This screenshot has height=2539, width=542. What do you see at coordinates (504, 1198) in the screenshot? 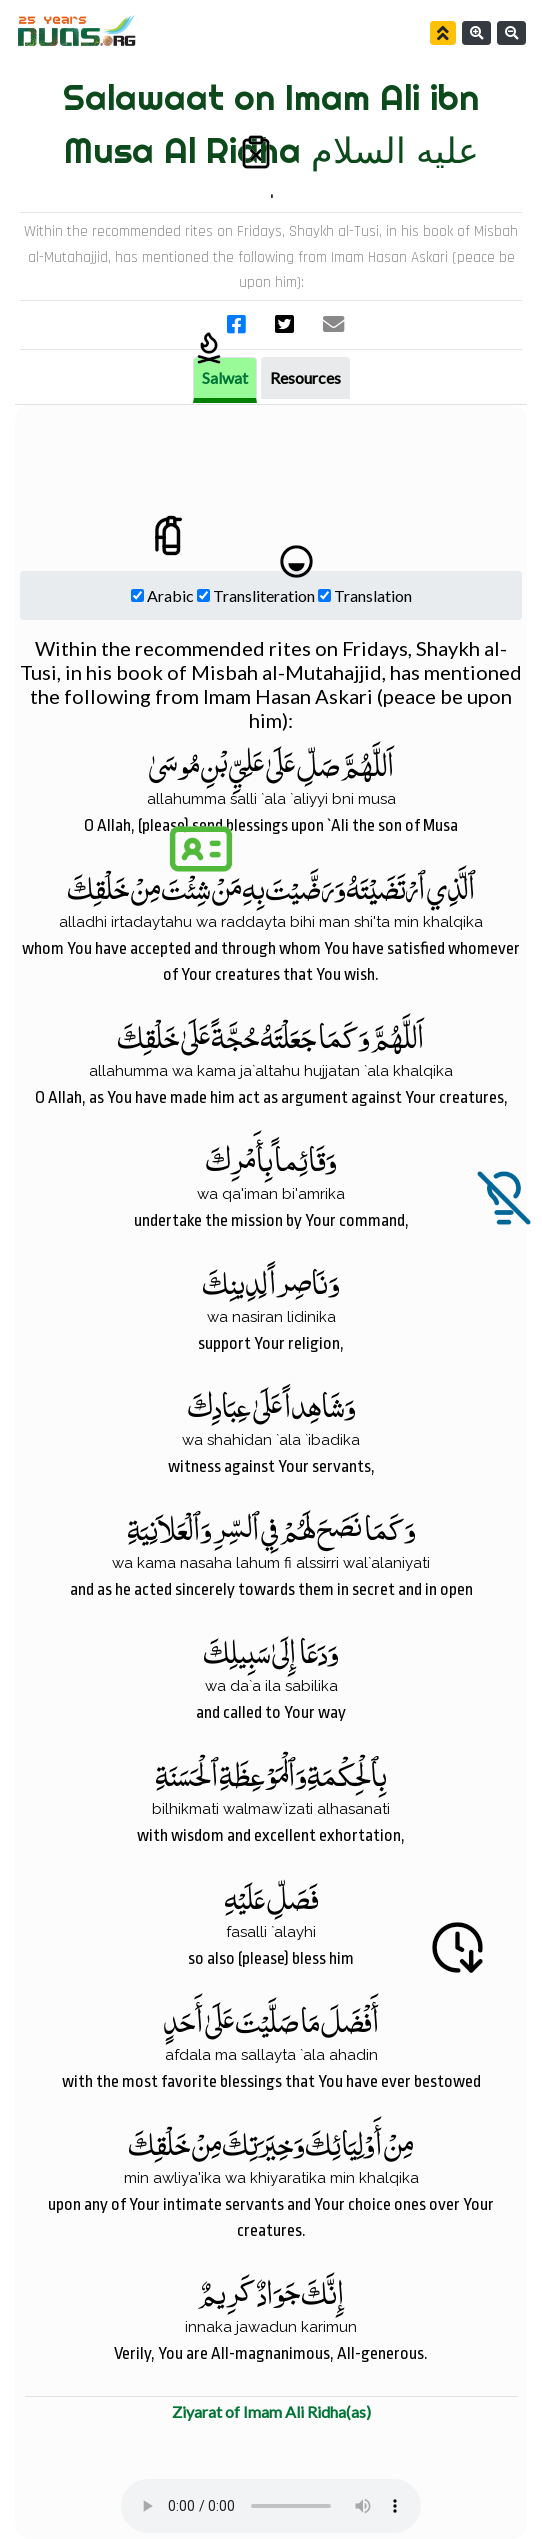
I see `turn off lights or disable lighting` at bounding box center [504, 1198].